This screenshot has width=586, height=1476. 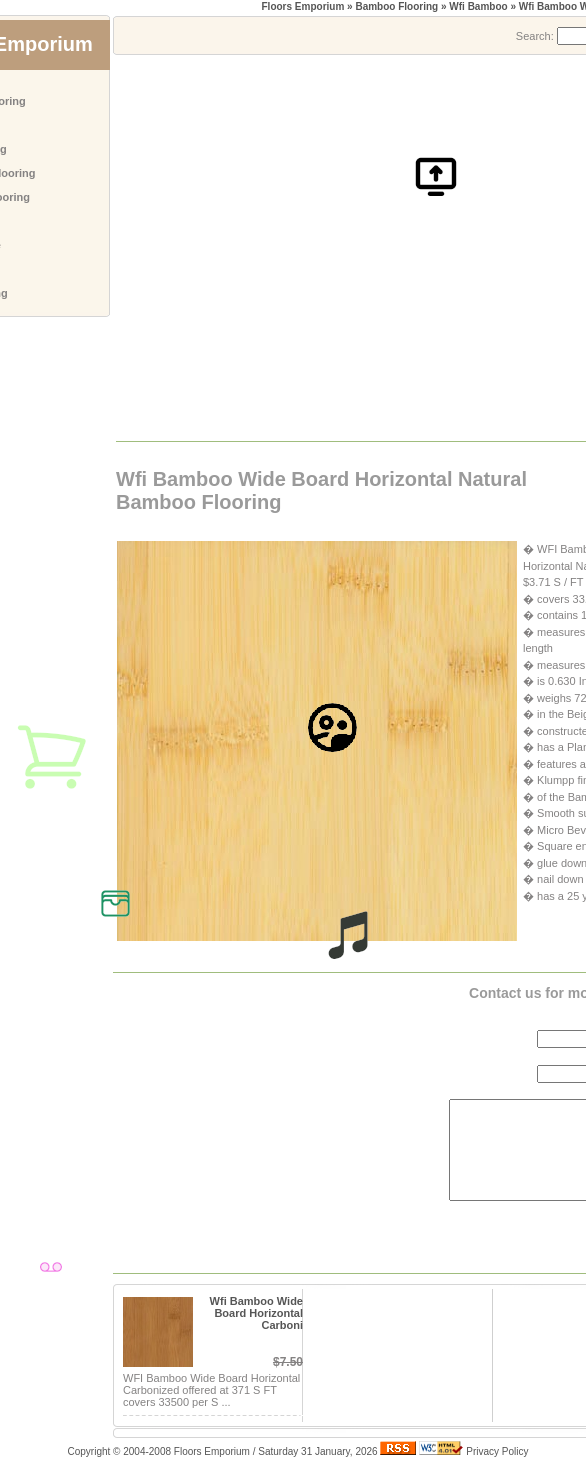 I want to click on access music library or player, so click(x=349, y=935).